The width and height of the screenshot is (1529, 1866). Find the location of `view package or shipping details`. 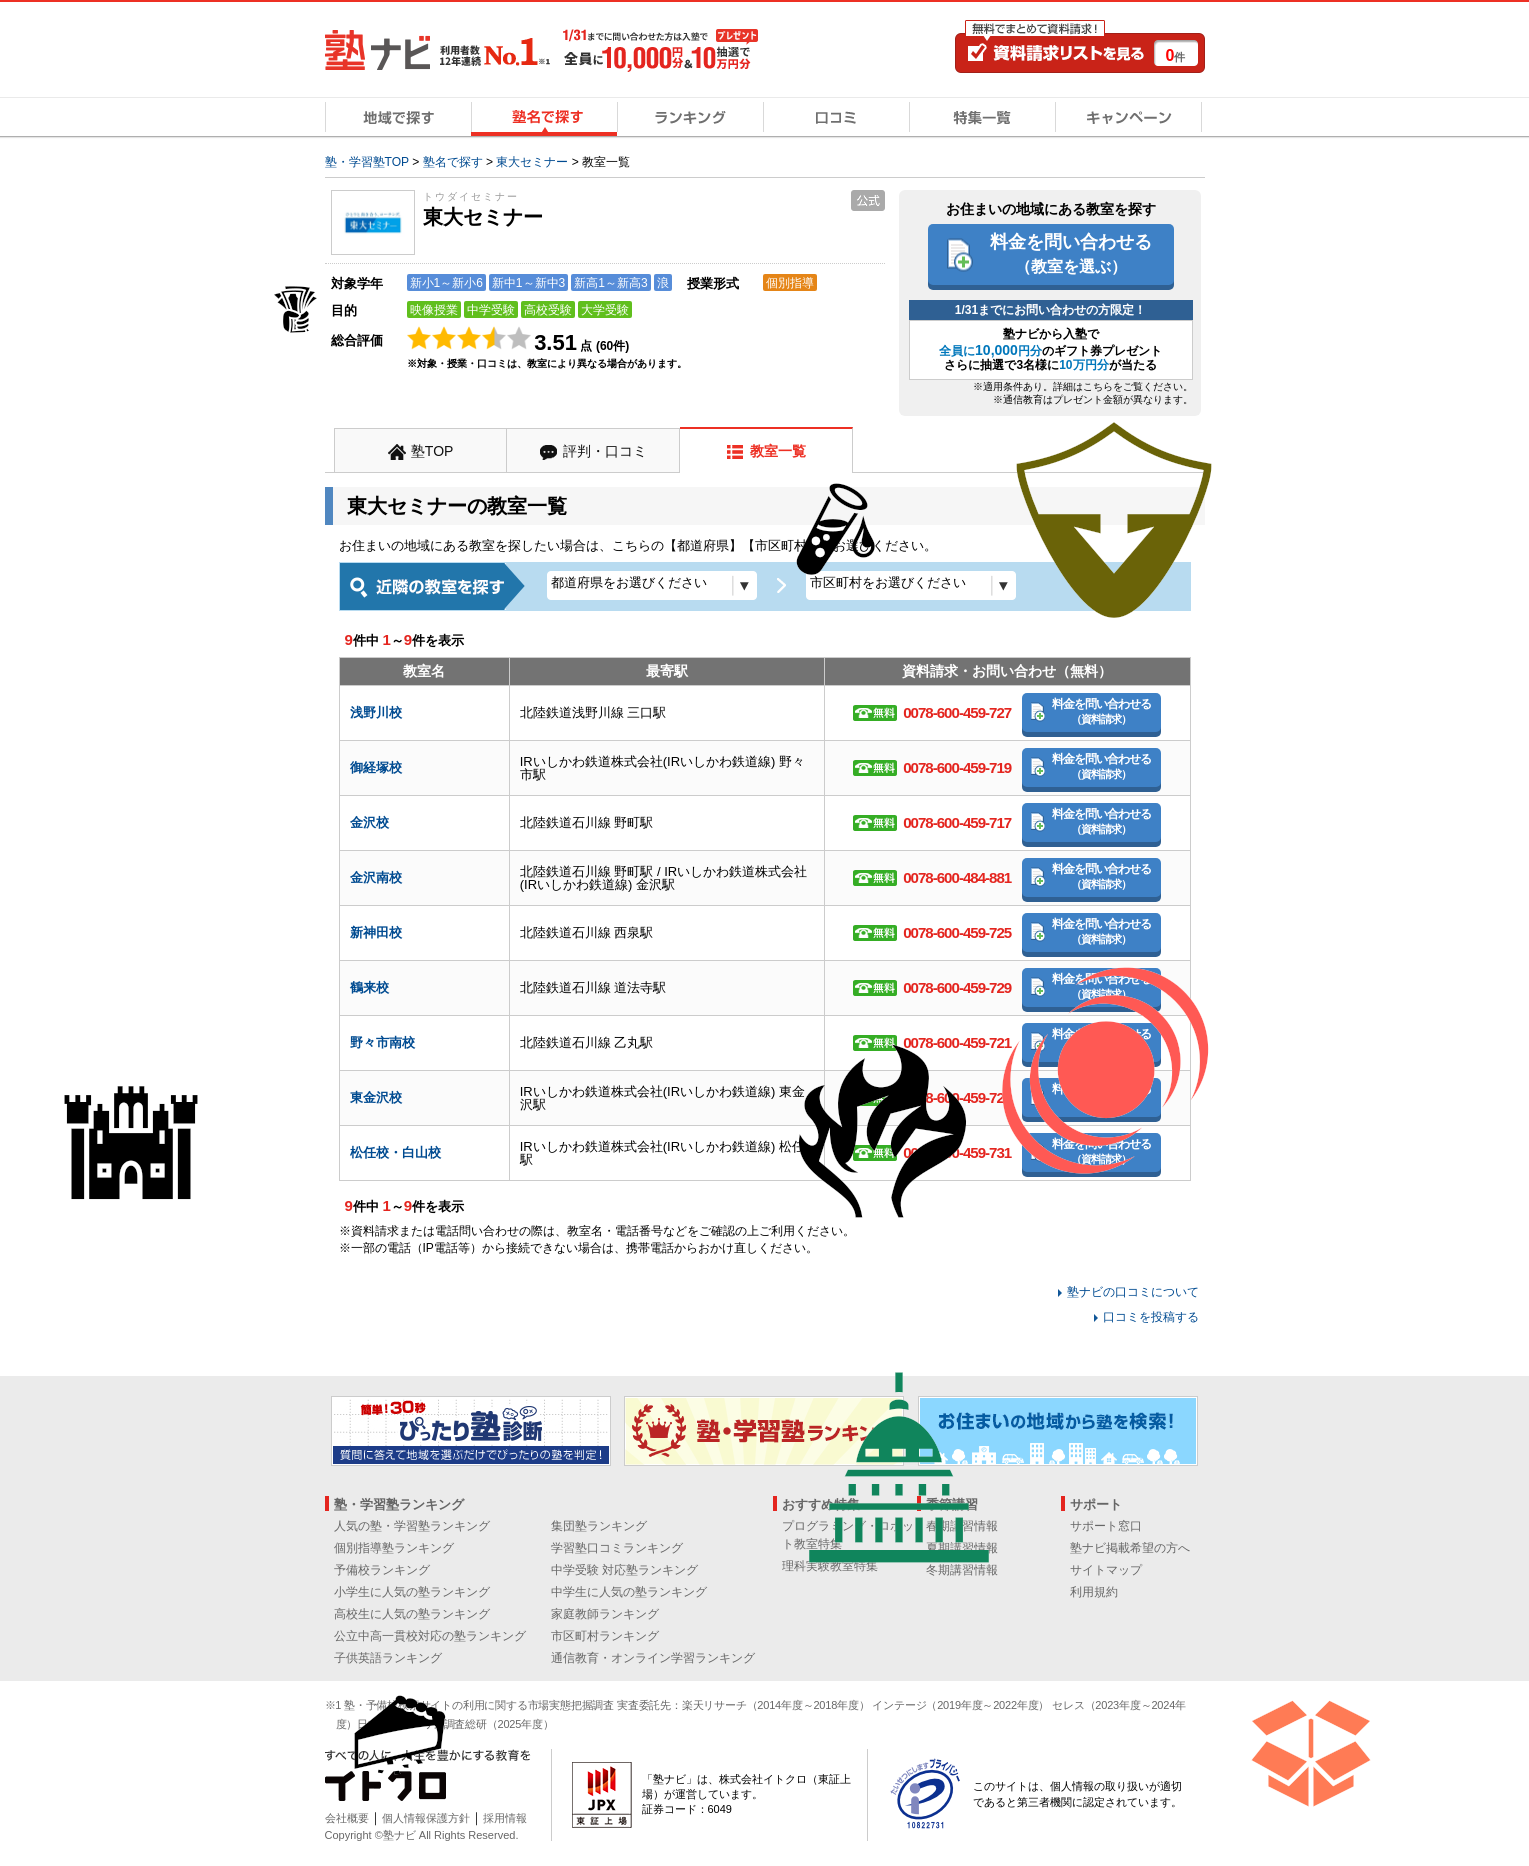

view package or shipping details is located at coordinates (1311, 1754).